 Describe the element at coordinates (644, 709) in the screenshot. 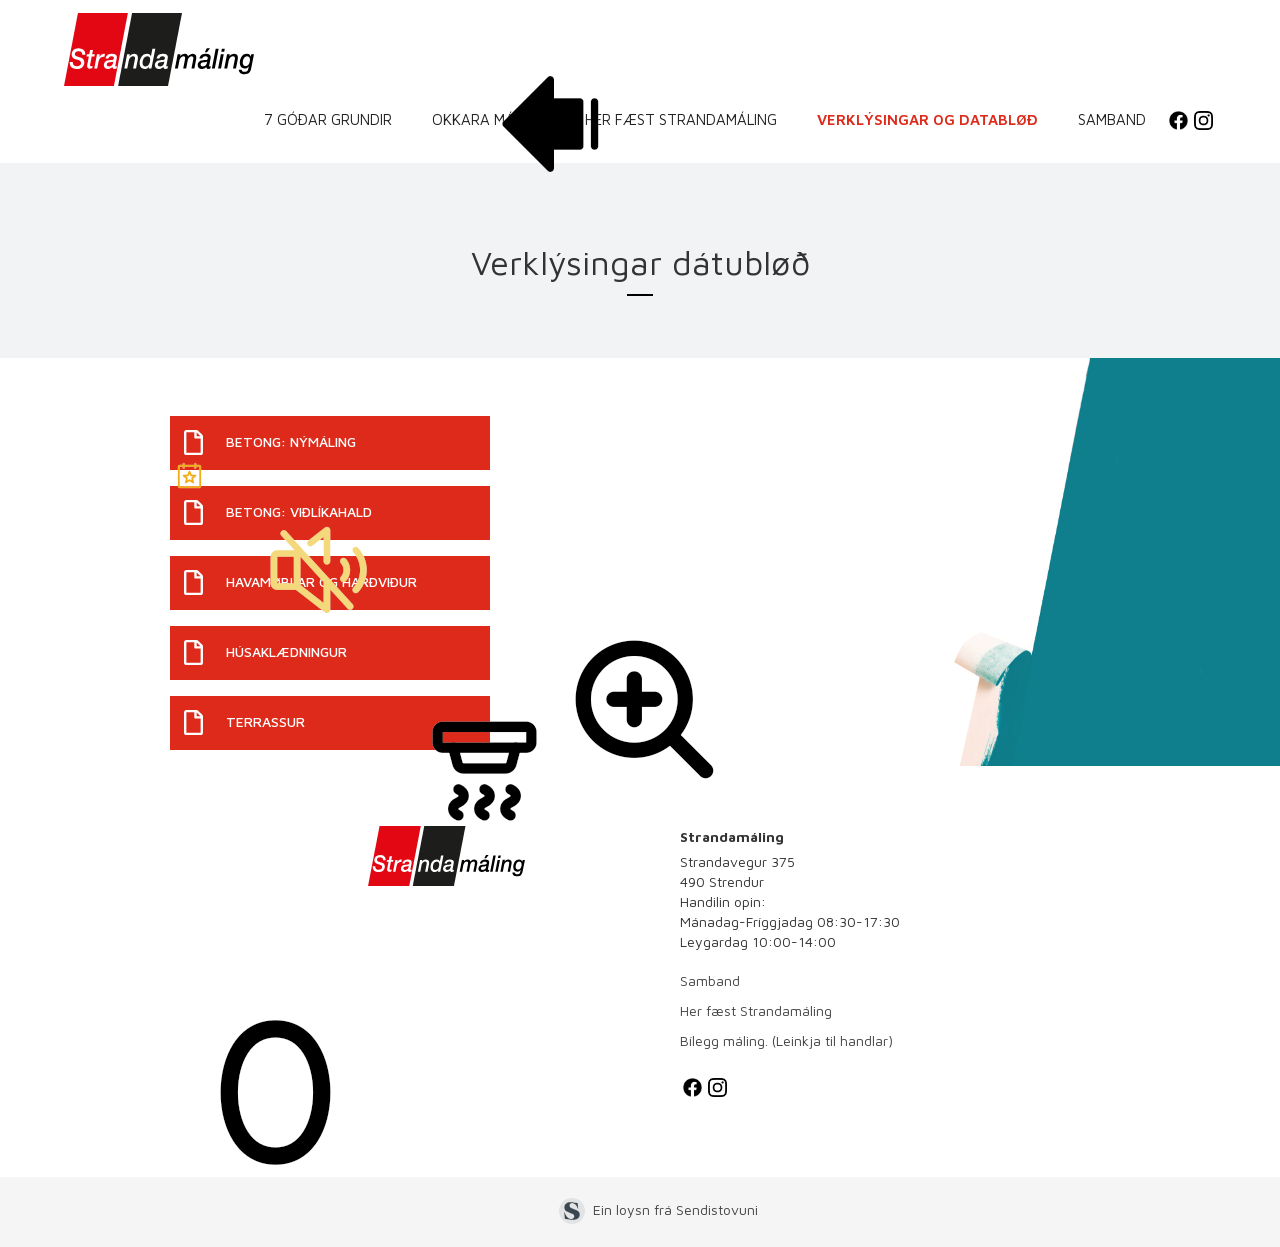

I see `zoom in on content` at that location.